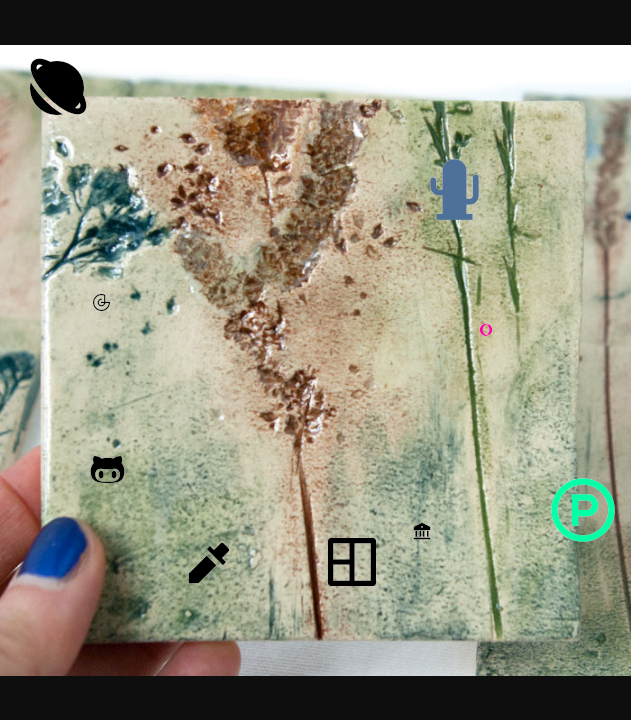 Image resolution: width=631 pixels, height=720 pixels. I want to click on open Opera browser, so click(486, 330).